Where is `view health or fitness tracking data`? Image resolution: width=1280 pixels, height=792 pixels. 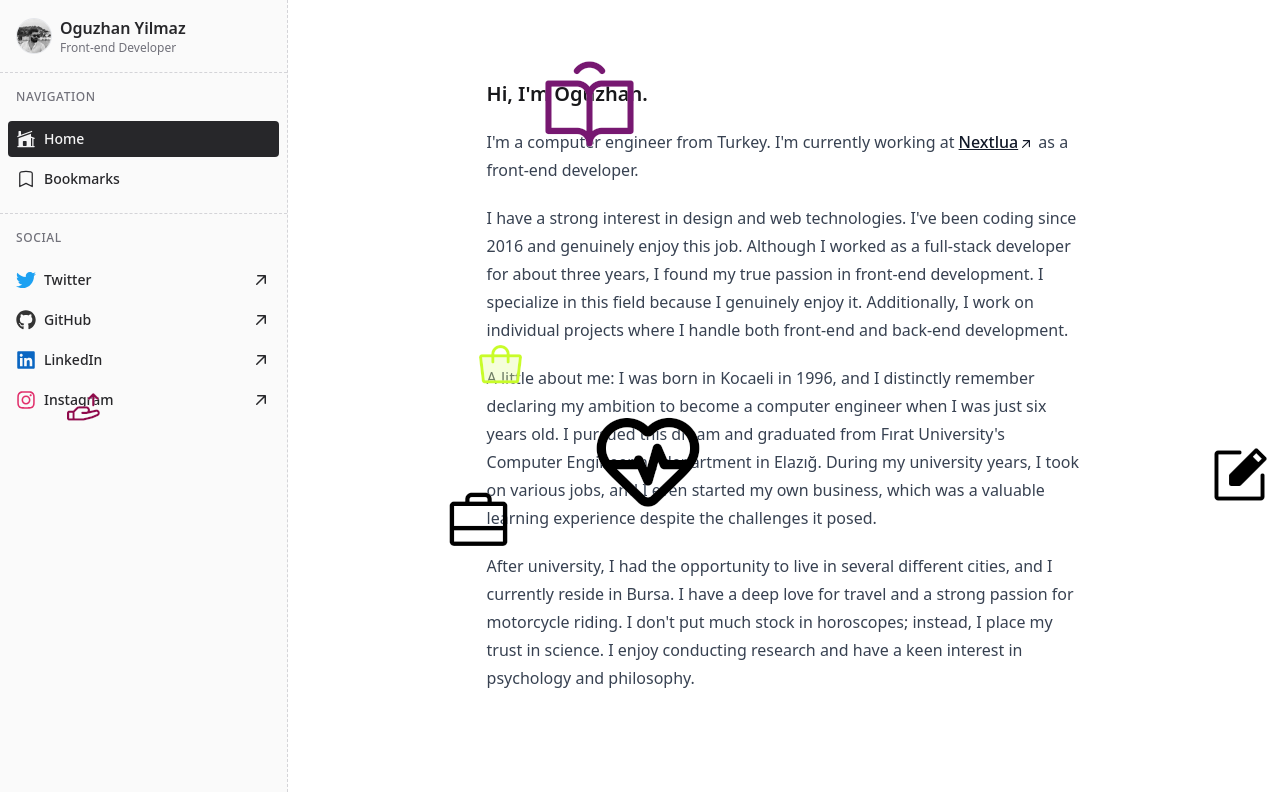 view health or fitness tracking data is located at coordinates (648, 460).